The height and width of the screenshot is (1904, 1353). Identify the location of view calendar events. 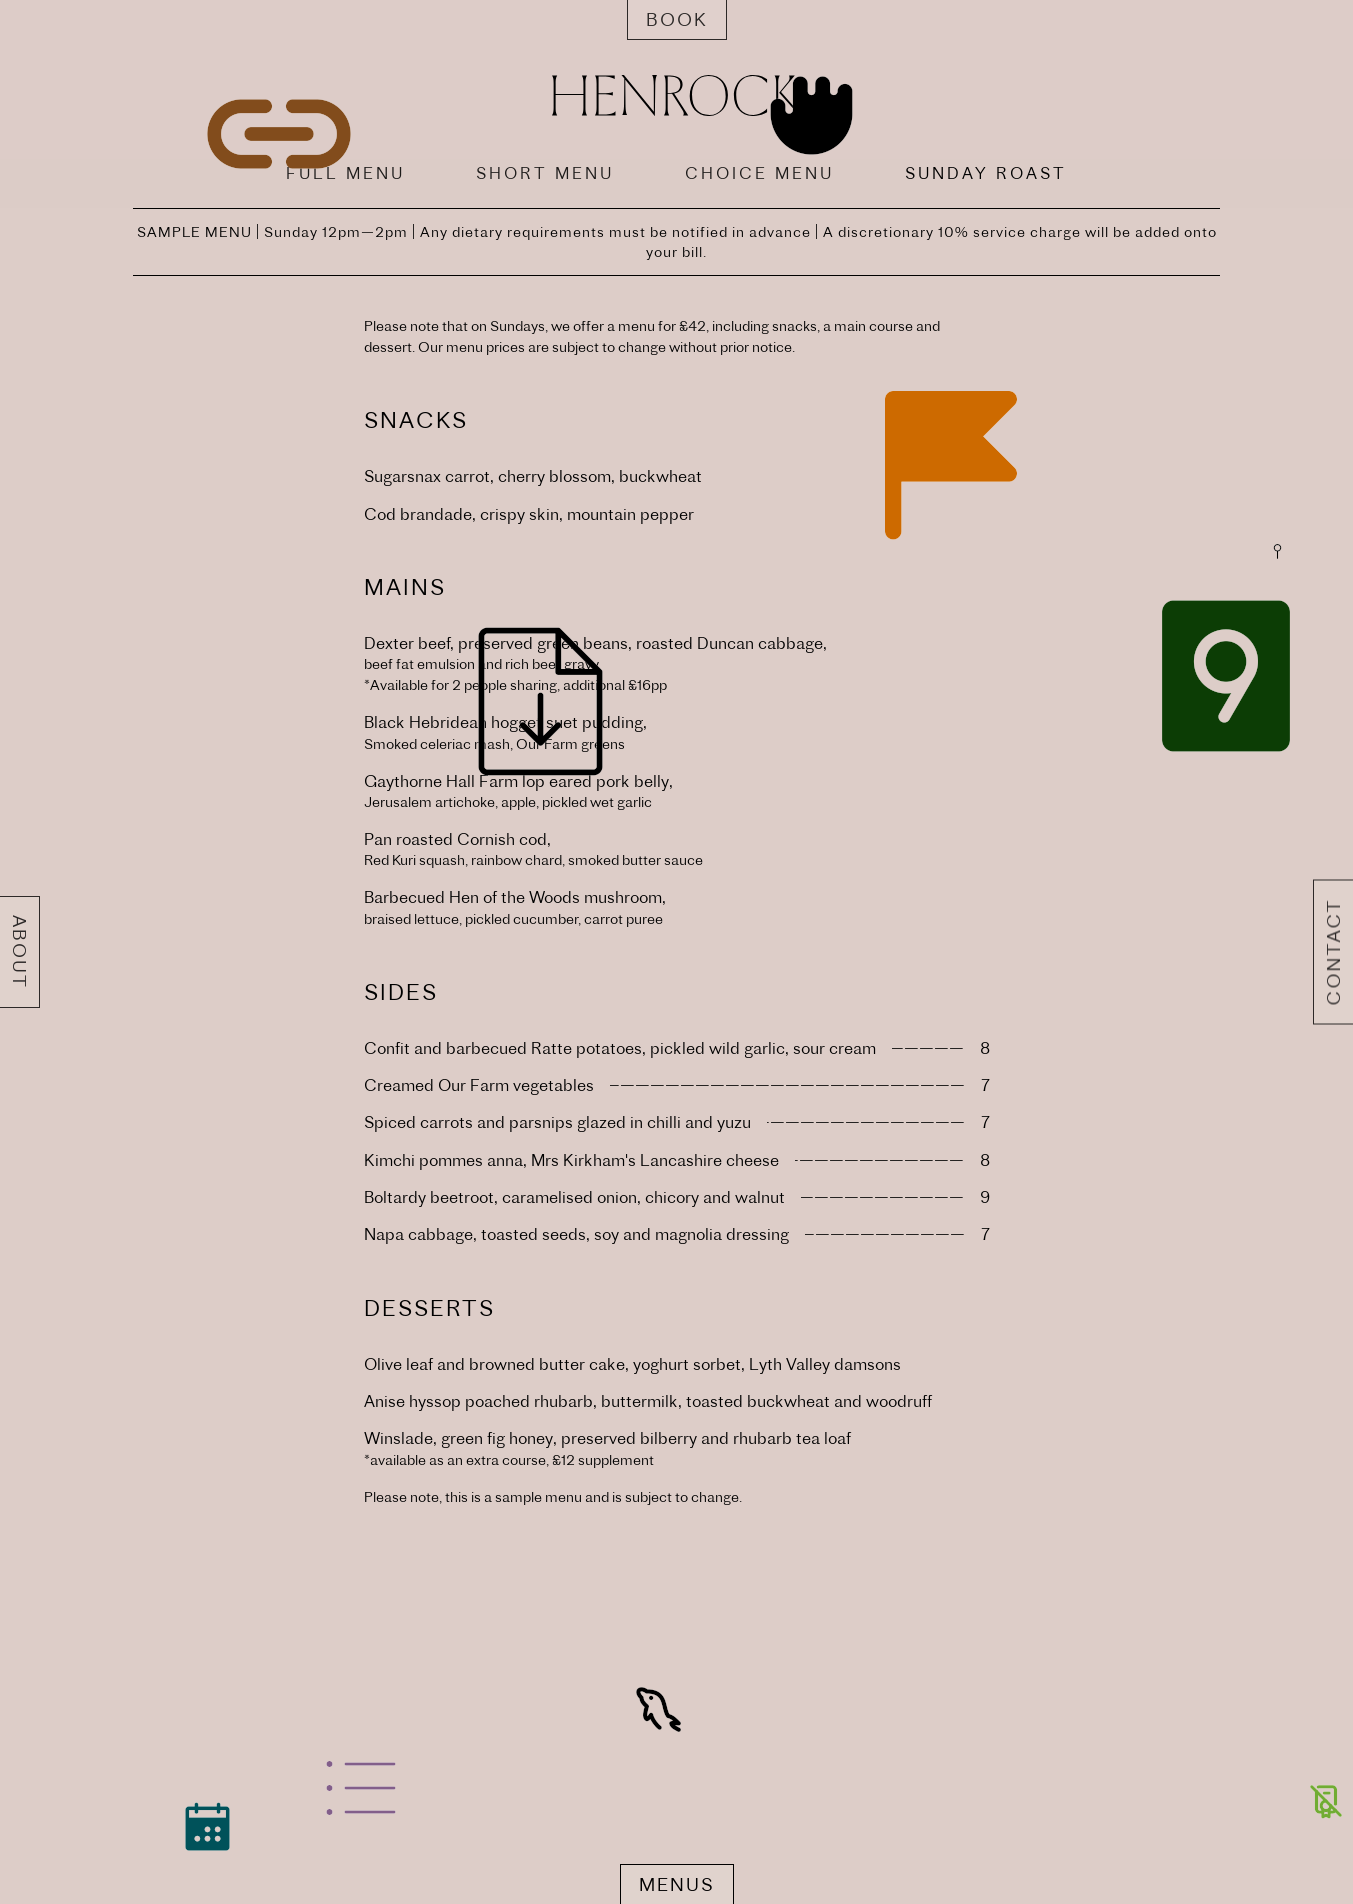
(207, 1828).